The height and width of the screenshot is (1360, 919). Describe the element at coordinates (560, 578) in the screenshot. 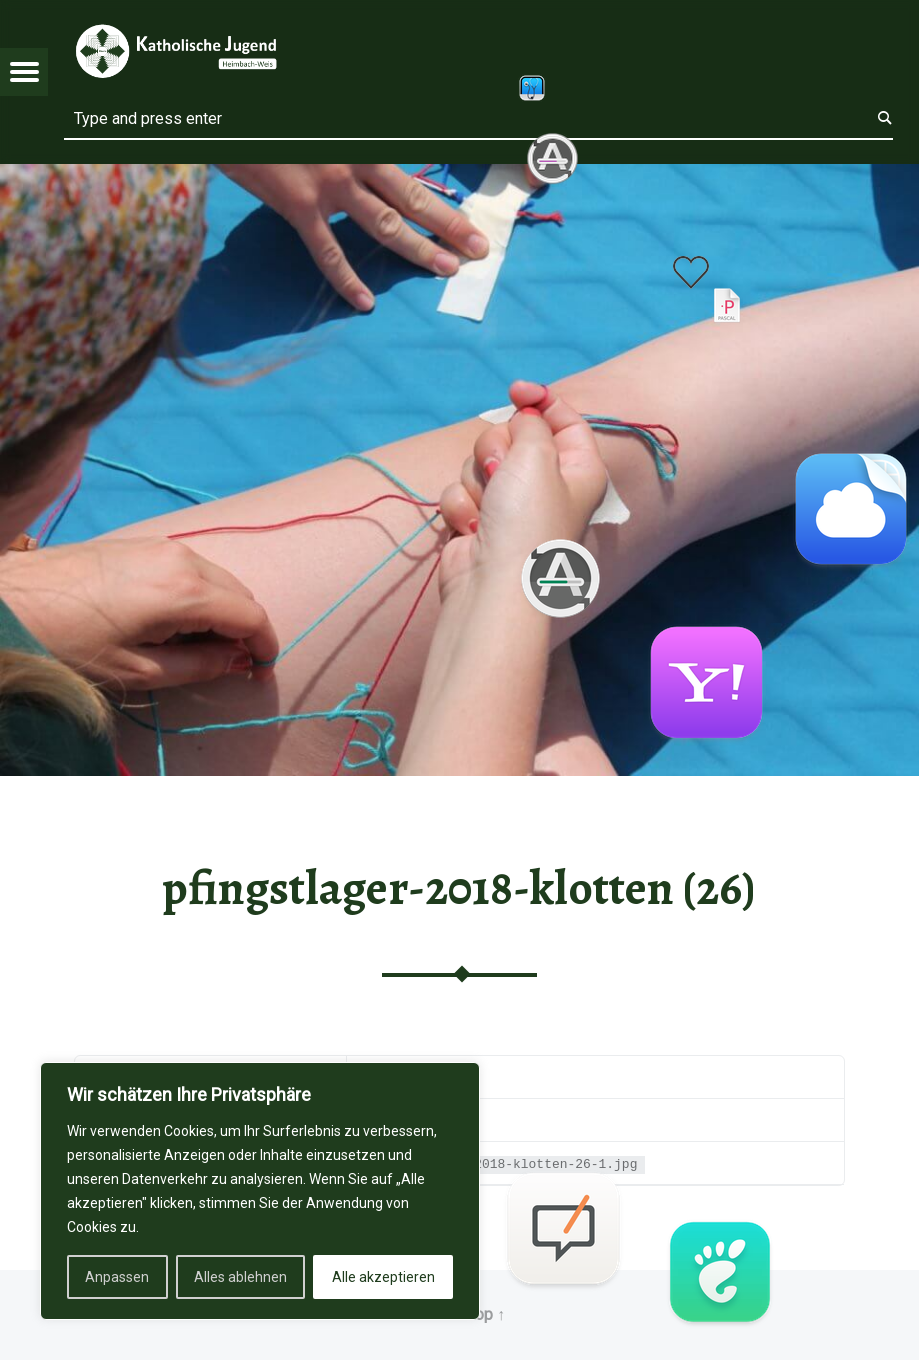

I see `check for available software updates` at that location.